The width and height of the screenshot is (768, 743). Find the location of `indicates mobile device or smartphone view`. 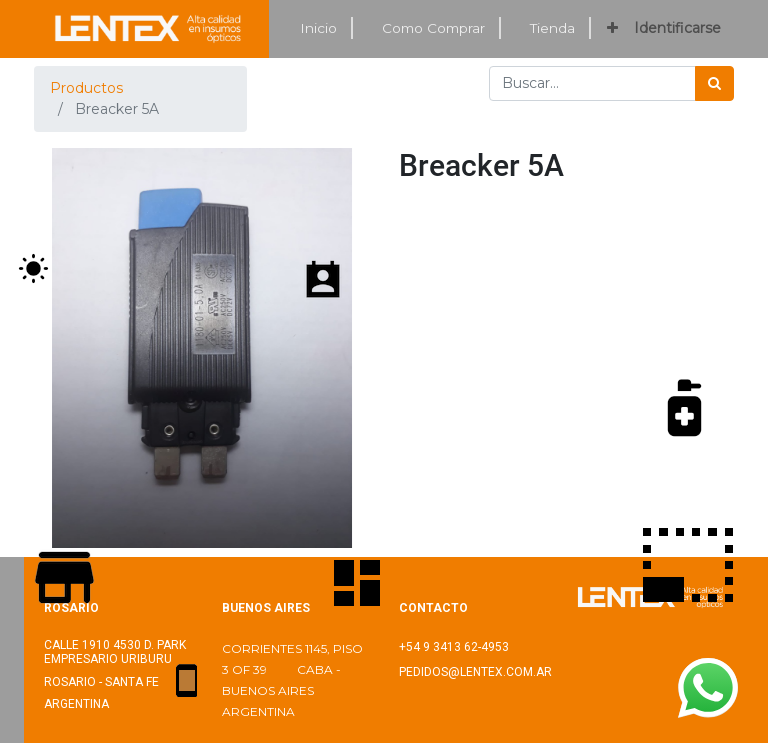

indicates mobile device or smartphone view is located at coordinates (187, 681).